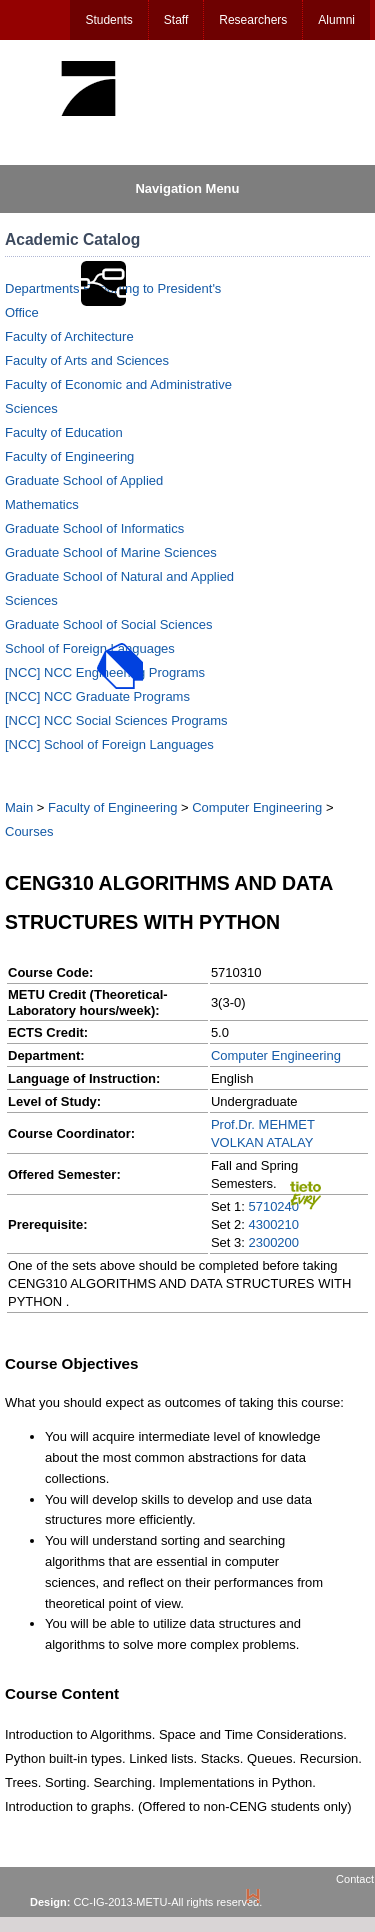 The image size is (375, 1932). What do you see at coordinates (253, 1896) in the screenshot?
I see `wirsindhandwerk brand logo` at bounding box center [253, 1896].